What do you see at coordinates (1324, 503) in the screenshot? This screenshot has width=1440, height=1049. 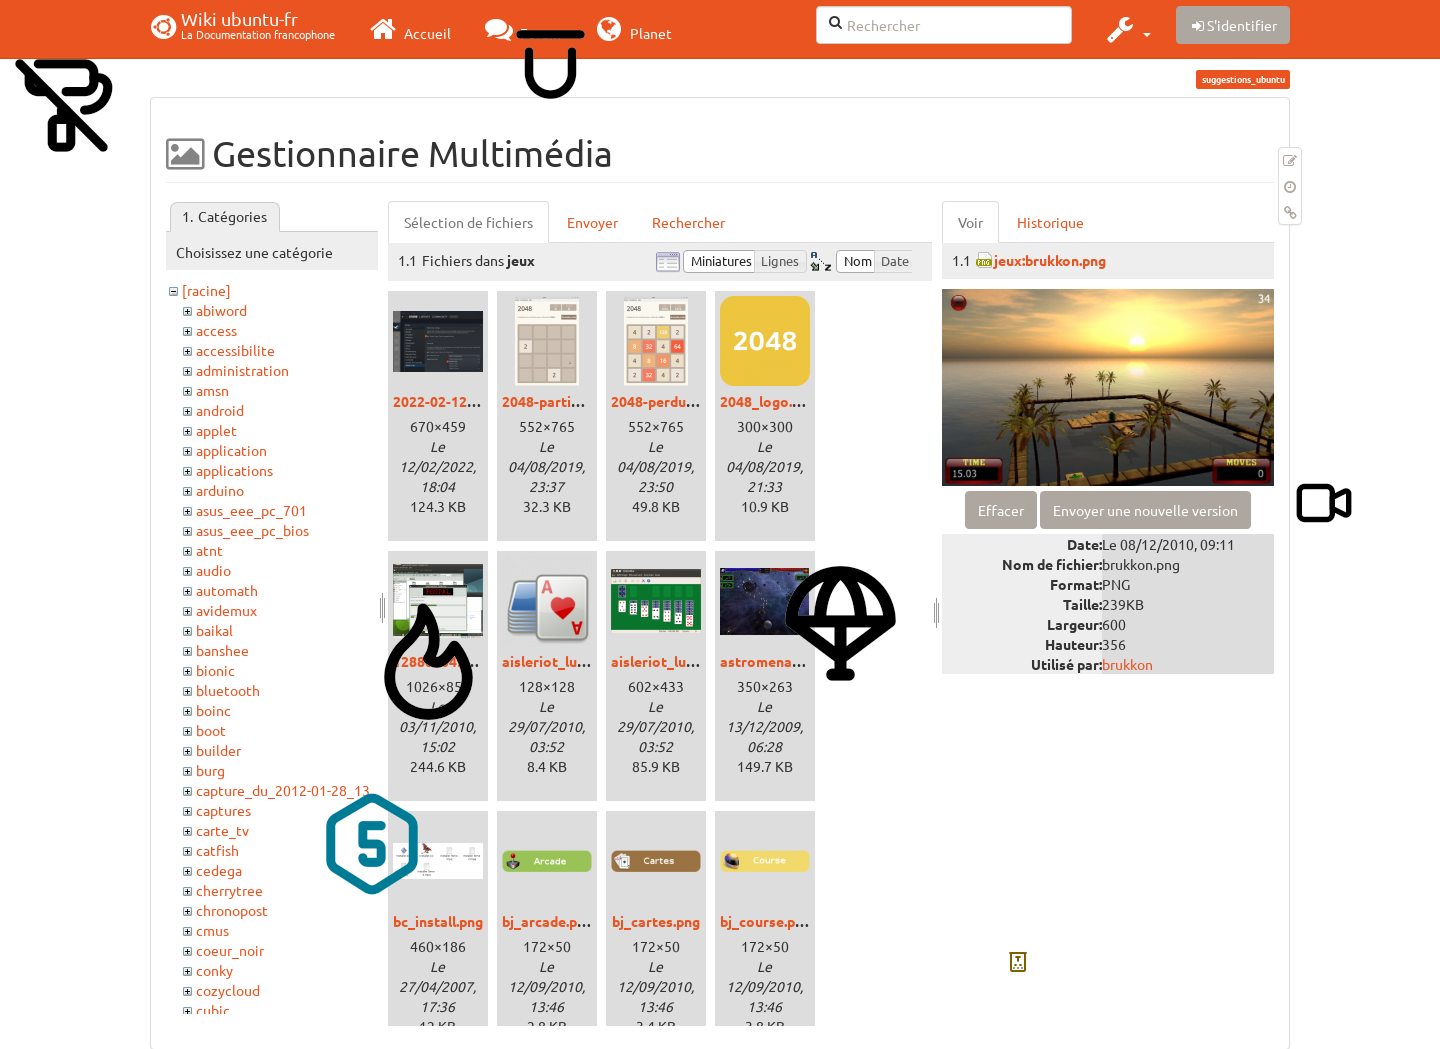 I see `start a video call` at bounding box center [1324, 503].